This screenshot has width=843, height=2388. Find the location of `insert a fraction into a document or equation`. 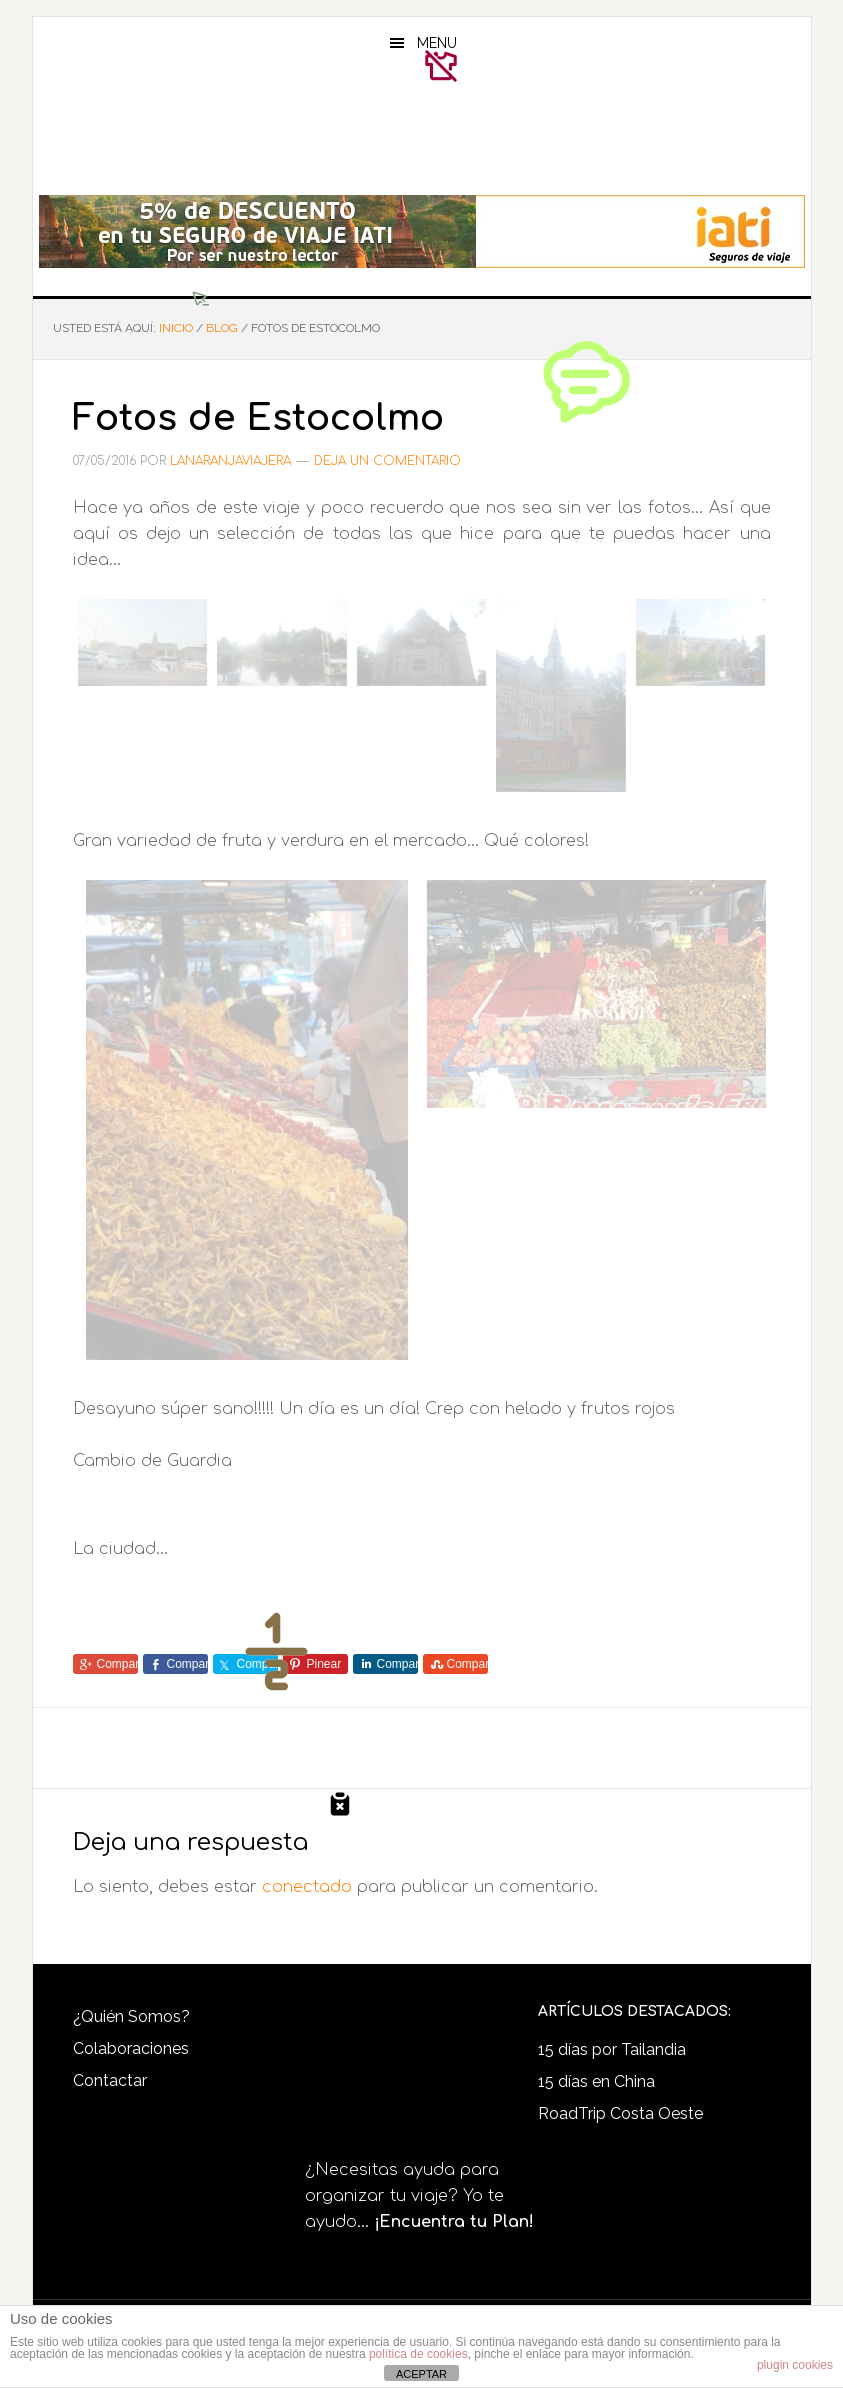

insert a fraction into a document or equation is located at coordinates (276, 1651).